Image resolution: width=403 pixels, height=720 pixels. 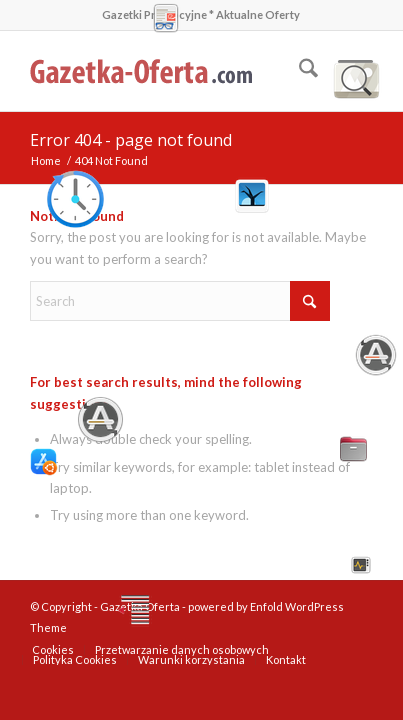 What do you see at coordinates (100, 419) in the screenshot?
I see `open the software updater application` at bounding box center [100, 419].